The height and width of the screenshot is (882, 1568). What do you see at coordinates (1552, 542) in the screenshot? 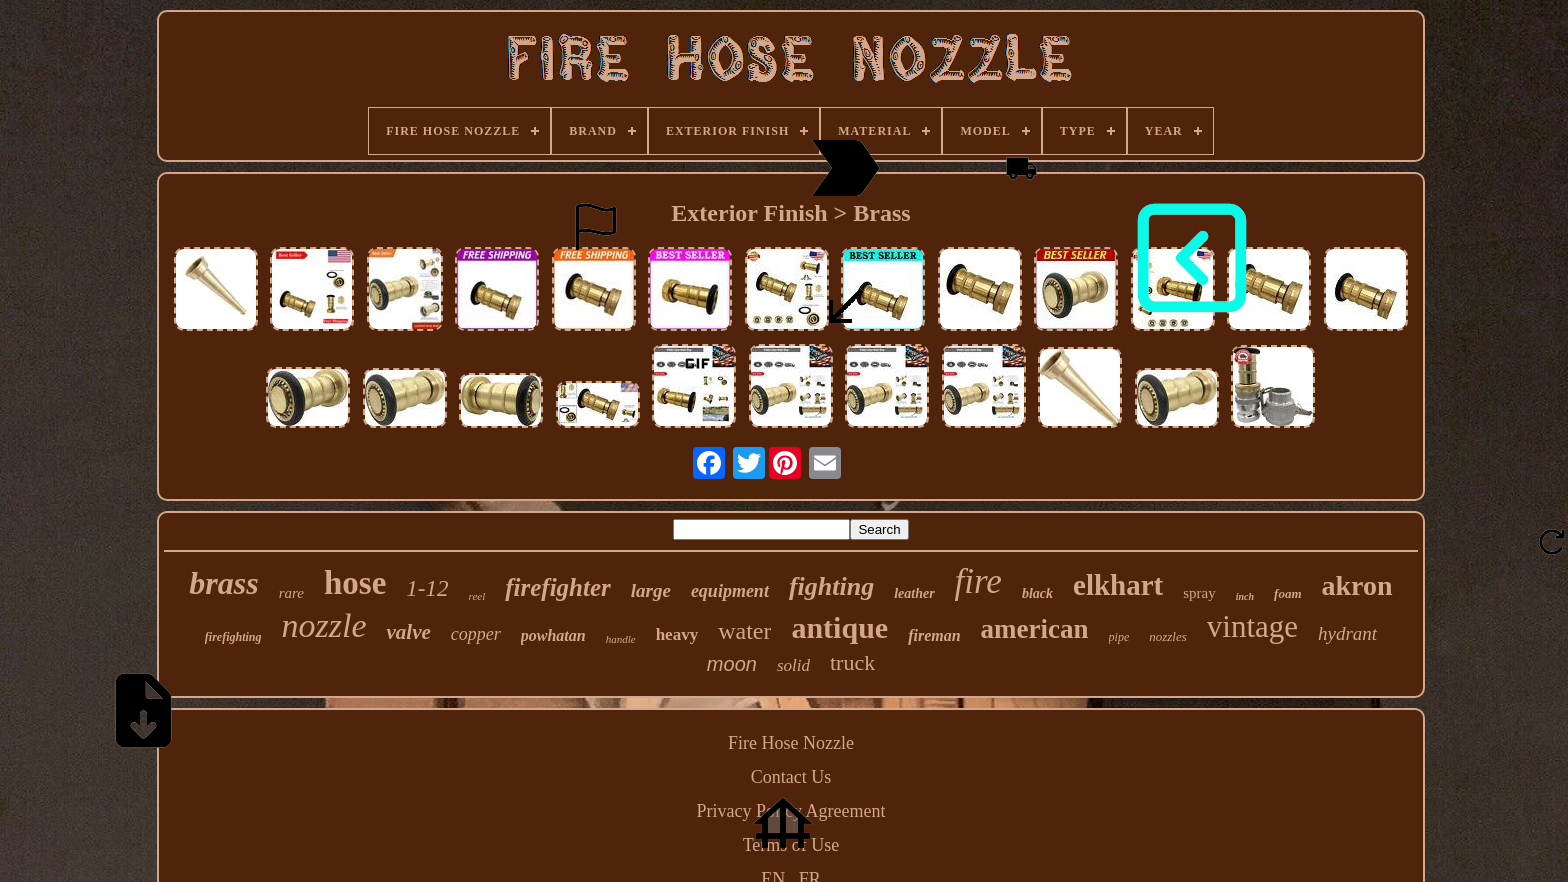
I see `redo the last undone action` at bounding box center [1552, 542].